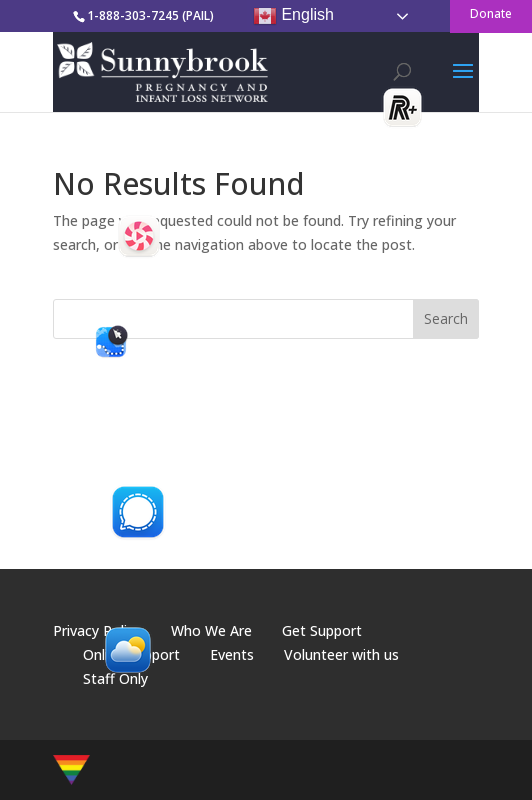 The image size is (532, 800). I want to click on open gnome connections remote desktop app, so click(111, 342).